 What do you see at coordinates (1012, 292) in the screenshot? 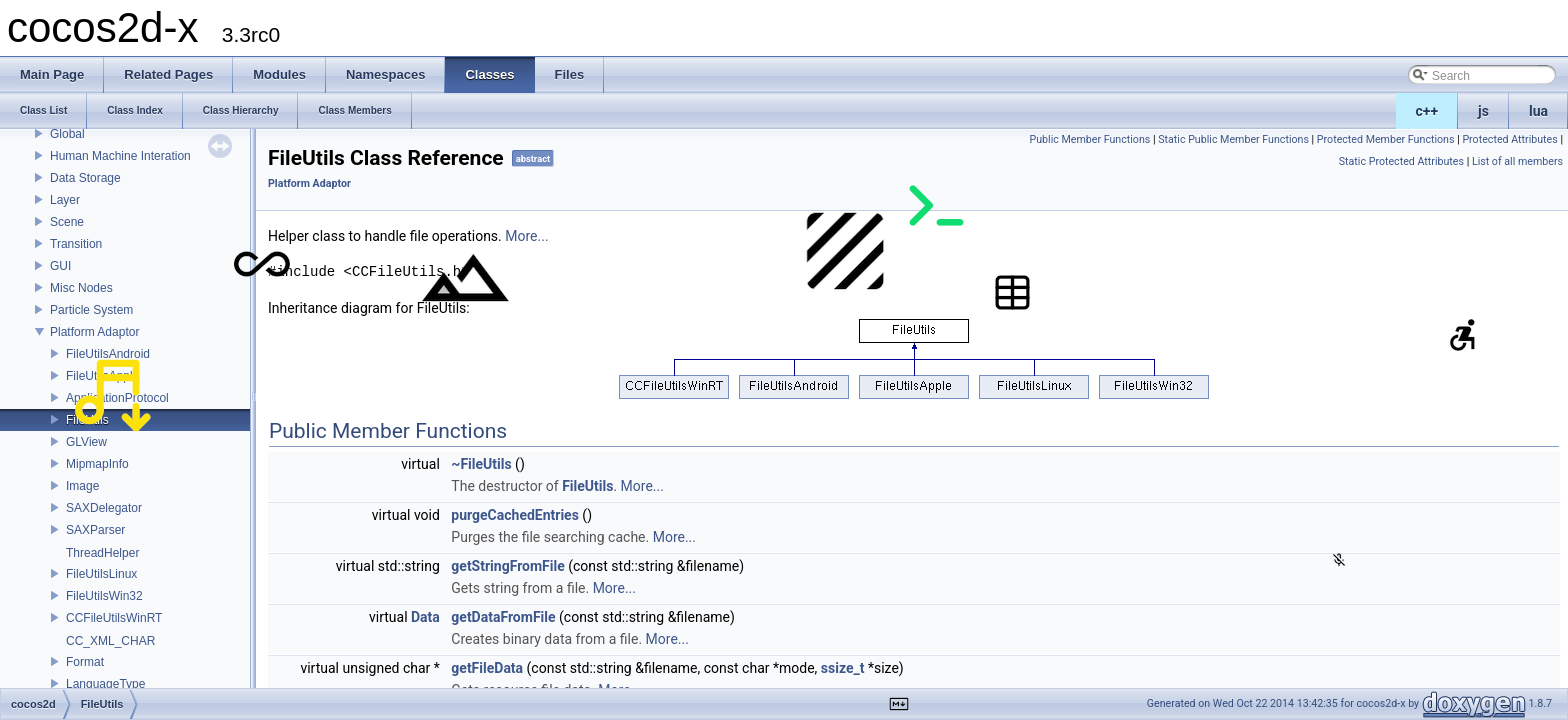
I see `view data in table format` at bounding box center [1012, 292].